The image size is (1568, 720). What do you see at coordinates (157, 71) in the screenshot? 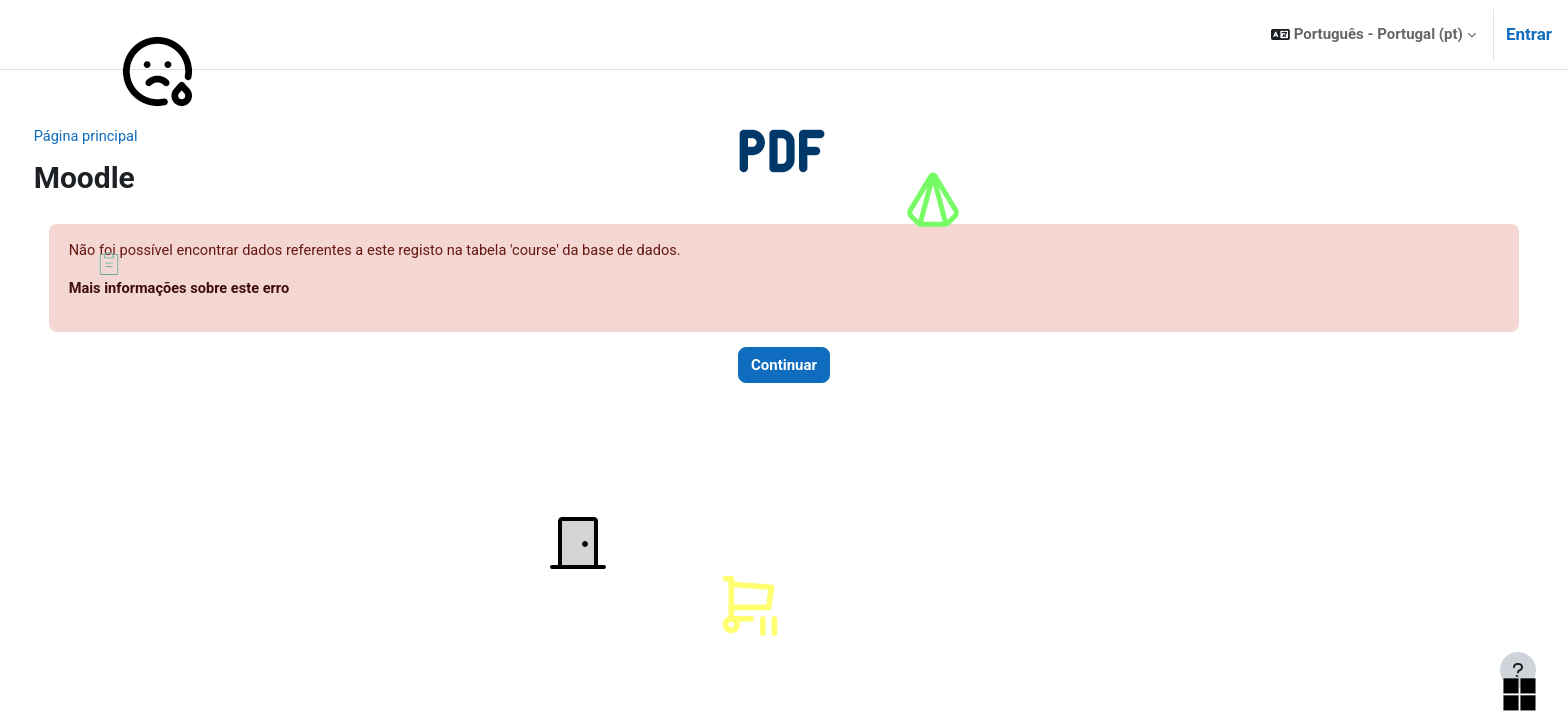
I see `indicate sadness or disappointment` at bounding box center [157, 71].